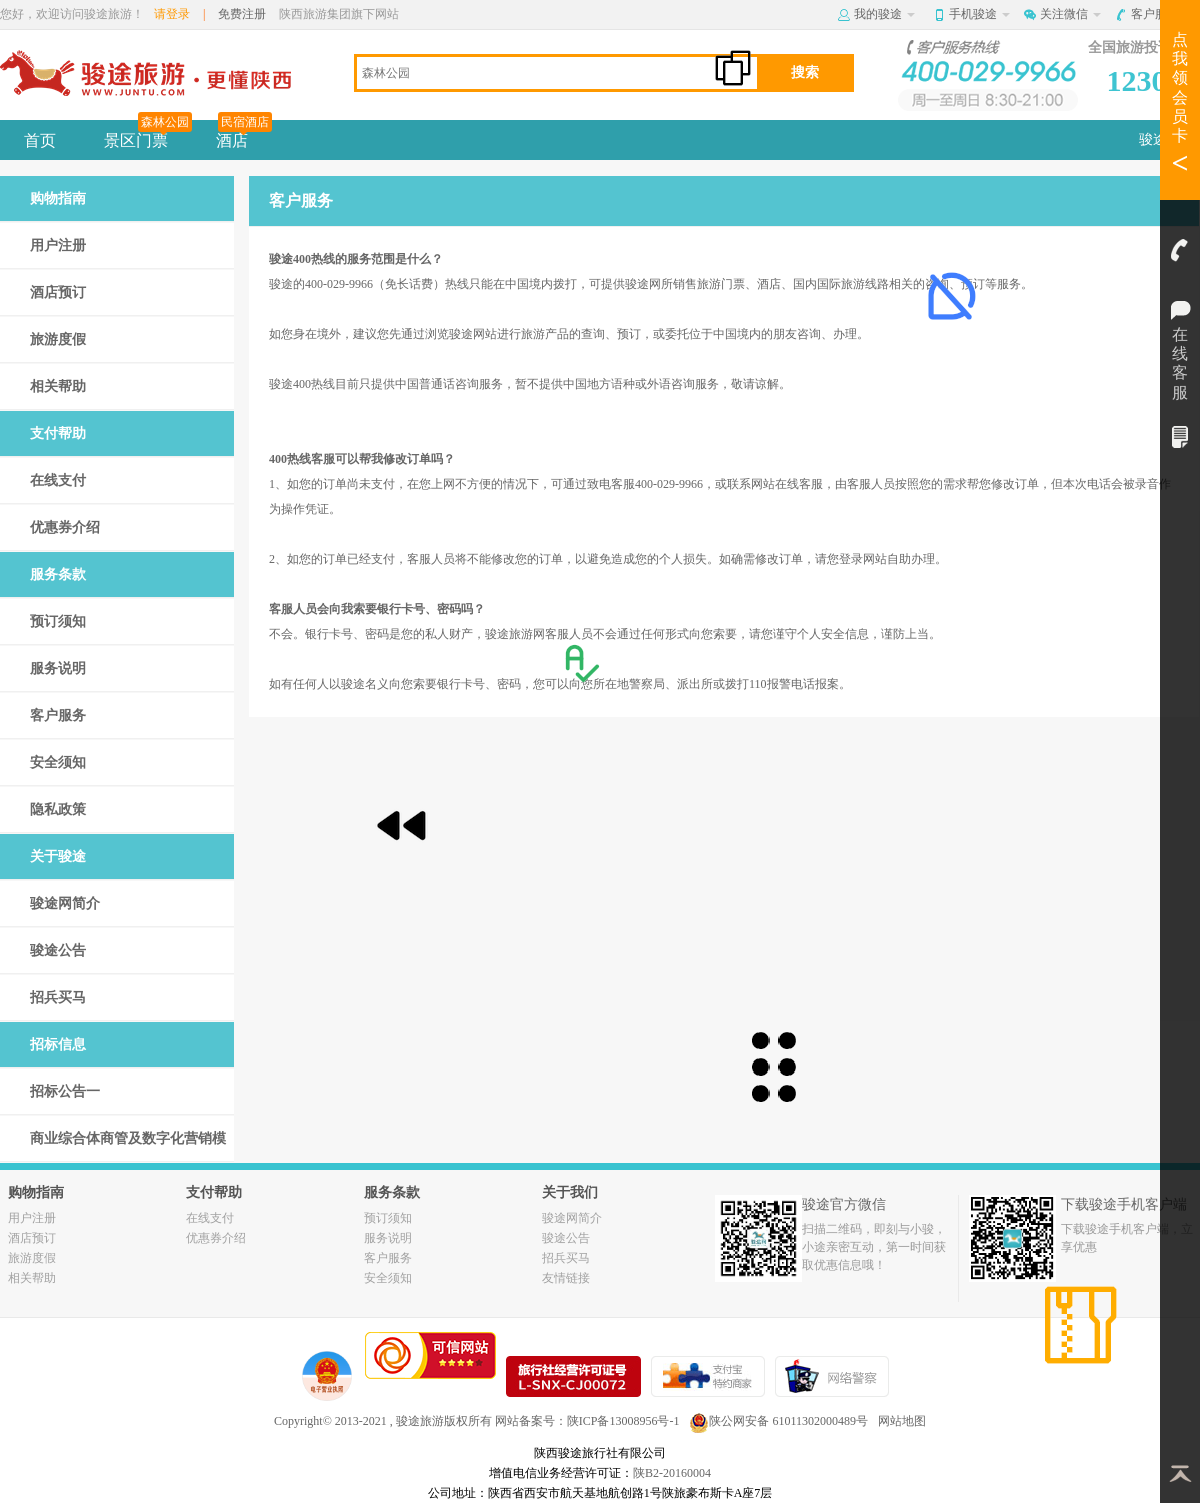 Image resolution: width=1200 pixels, height=1503 pixels. Describe the element at coordinates (1078, 1325) in the screenshot. I see `indicates a compressed or zipped file` at that location.